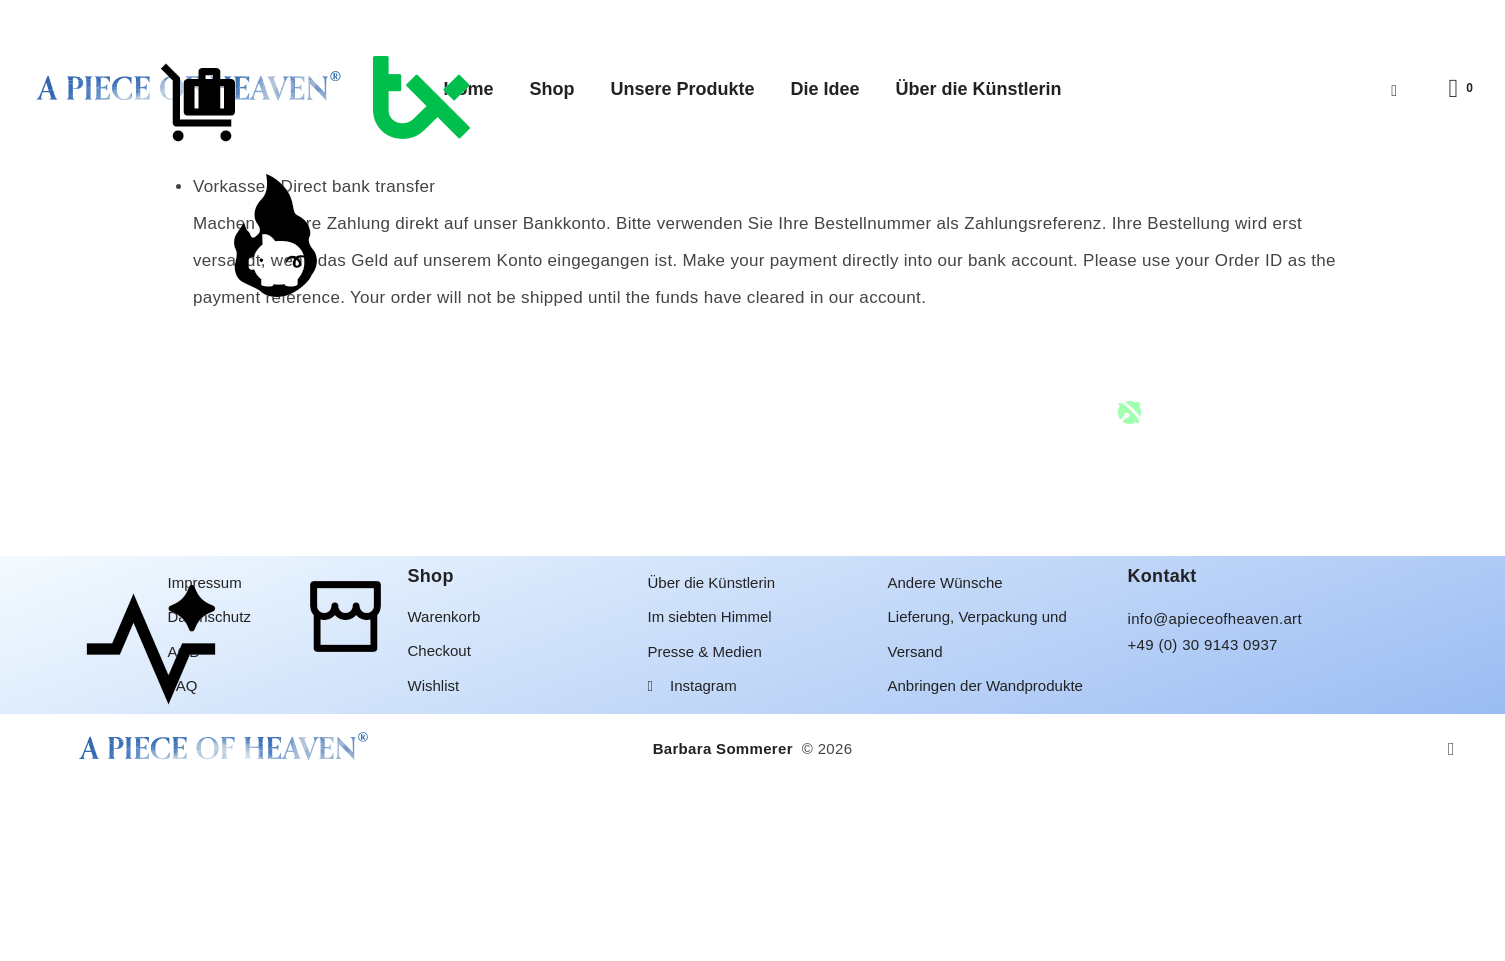 The width and height of the screenshot is (1505, 961). I want to click on open Firefly III personal finance manager, so click(275, 235).